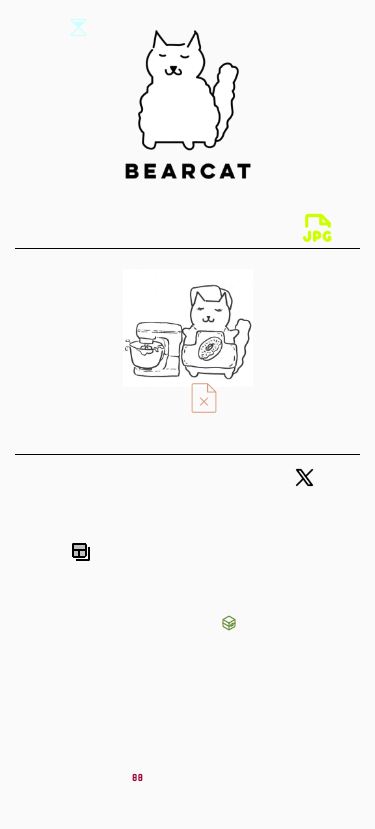  Describe the element at coordinates (137, 777) in the screenshot. I see `displays the number 88 as a numeric indicator or count` at that location.